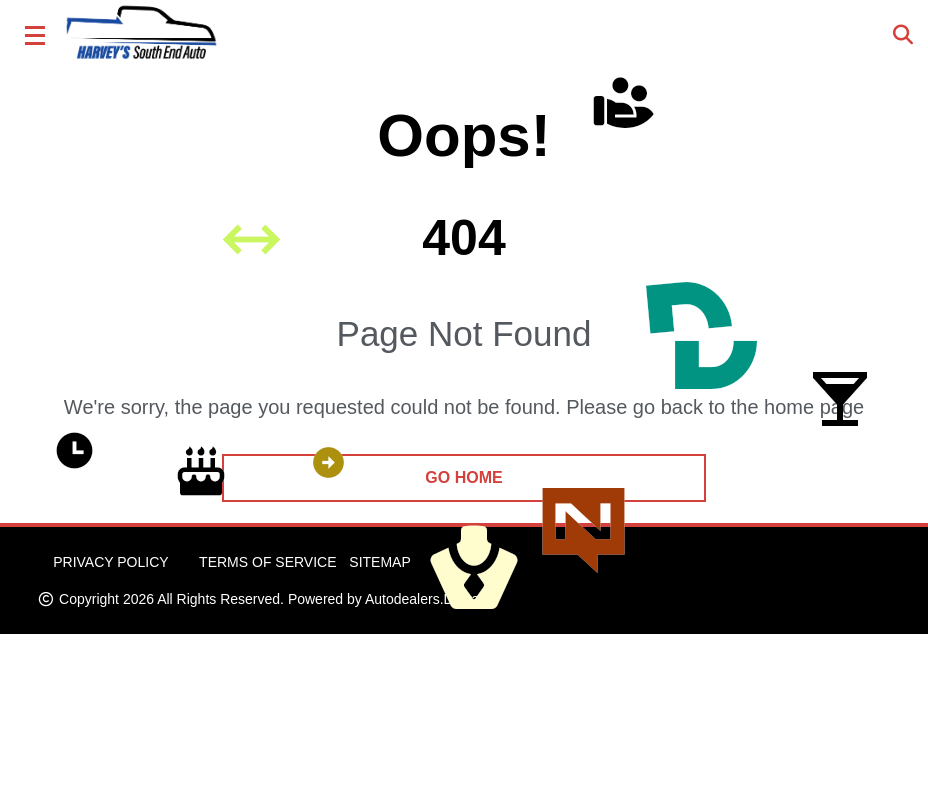 The image size is (928, 790). I want to click on view birthday or celebration events, so click(201, 472).